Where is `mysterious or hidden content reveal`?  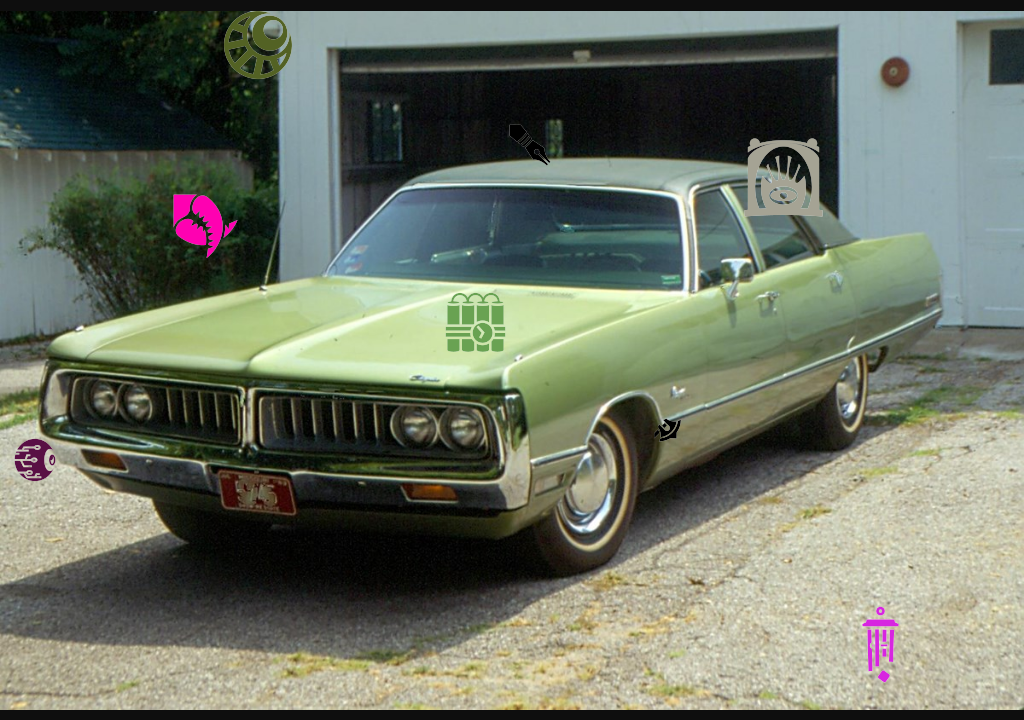 mysterious or hidden content reveal is located at coordinates (783, 177).